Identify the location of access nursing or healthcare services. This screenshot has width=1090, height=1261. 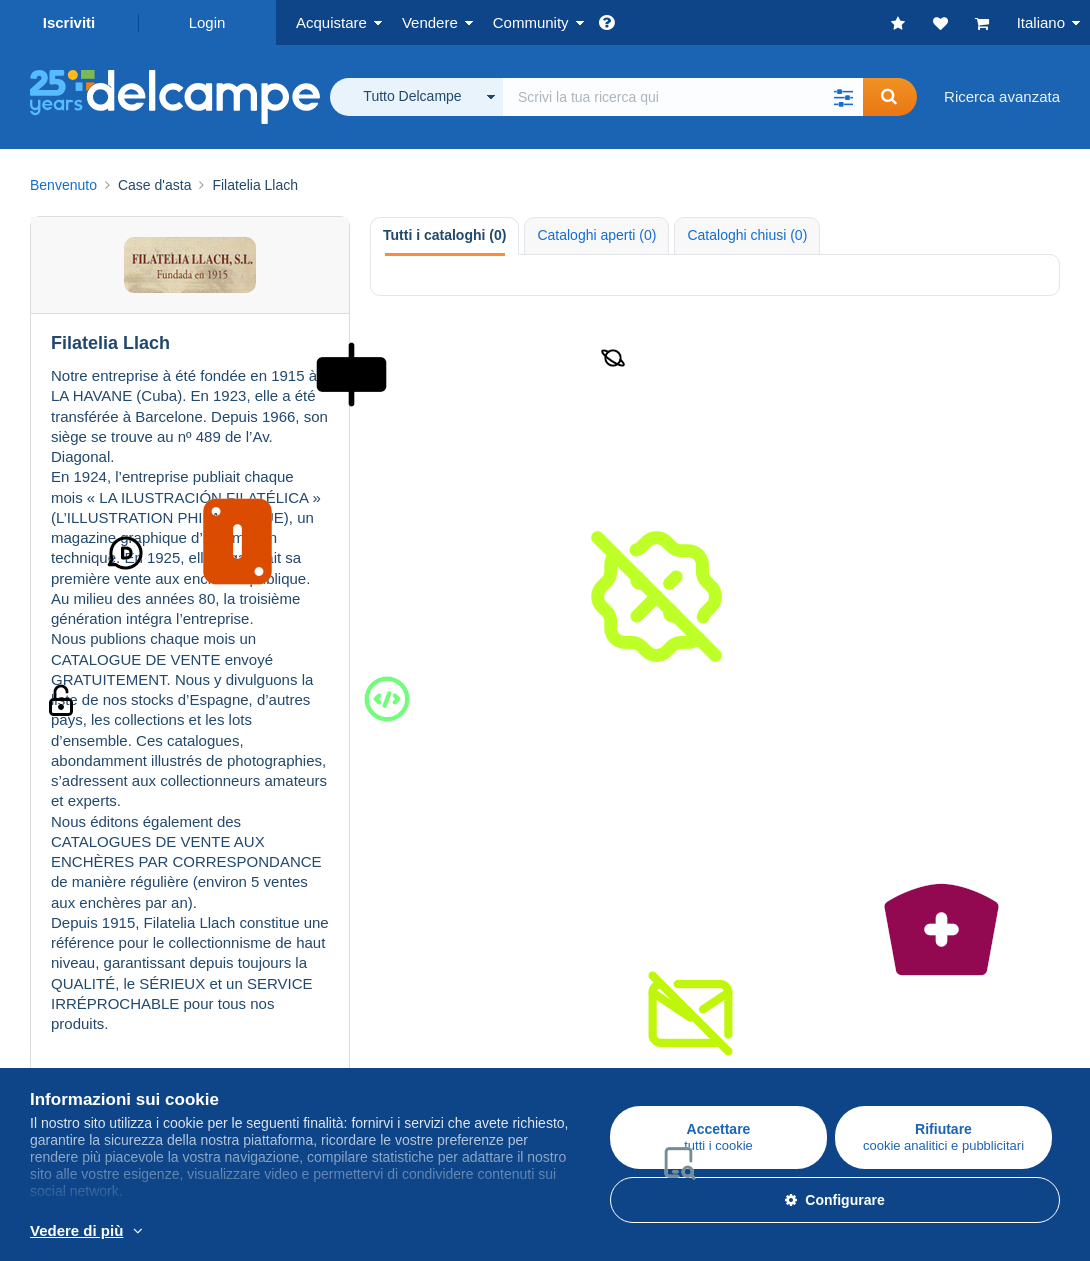
(941, 929).